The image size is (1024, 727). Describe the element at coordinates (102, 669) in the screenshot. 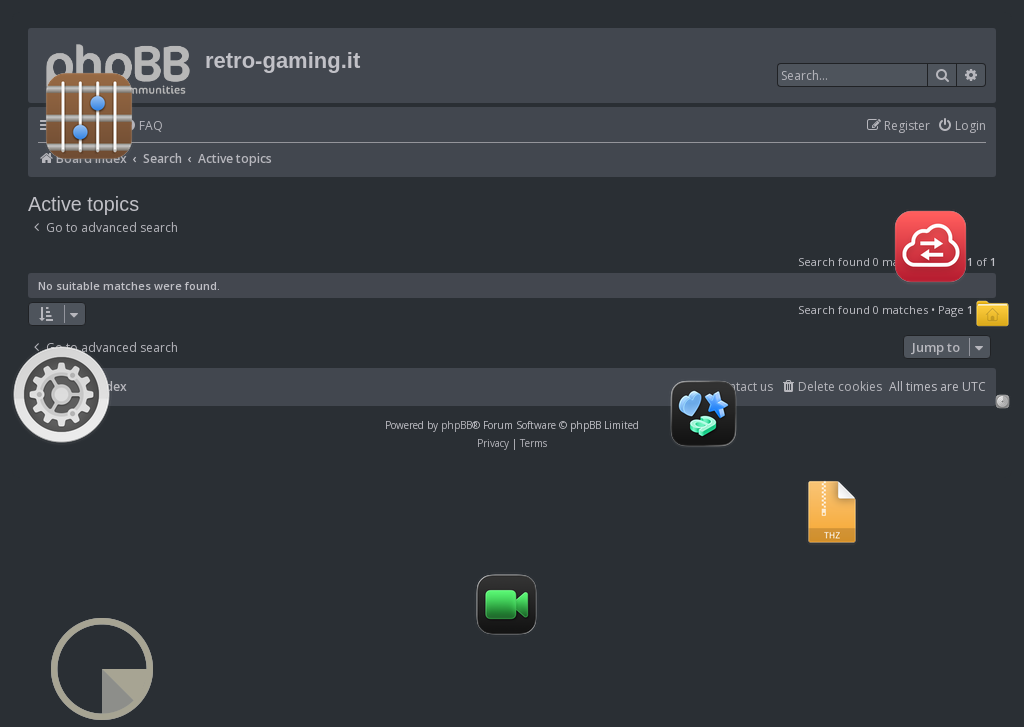

I see `view disk storage usage` at that location.